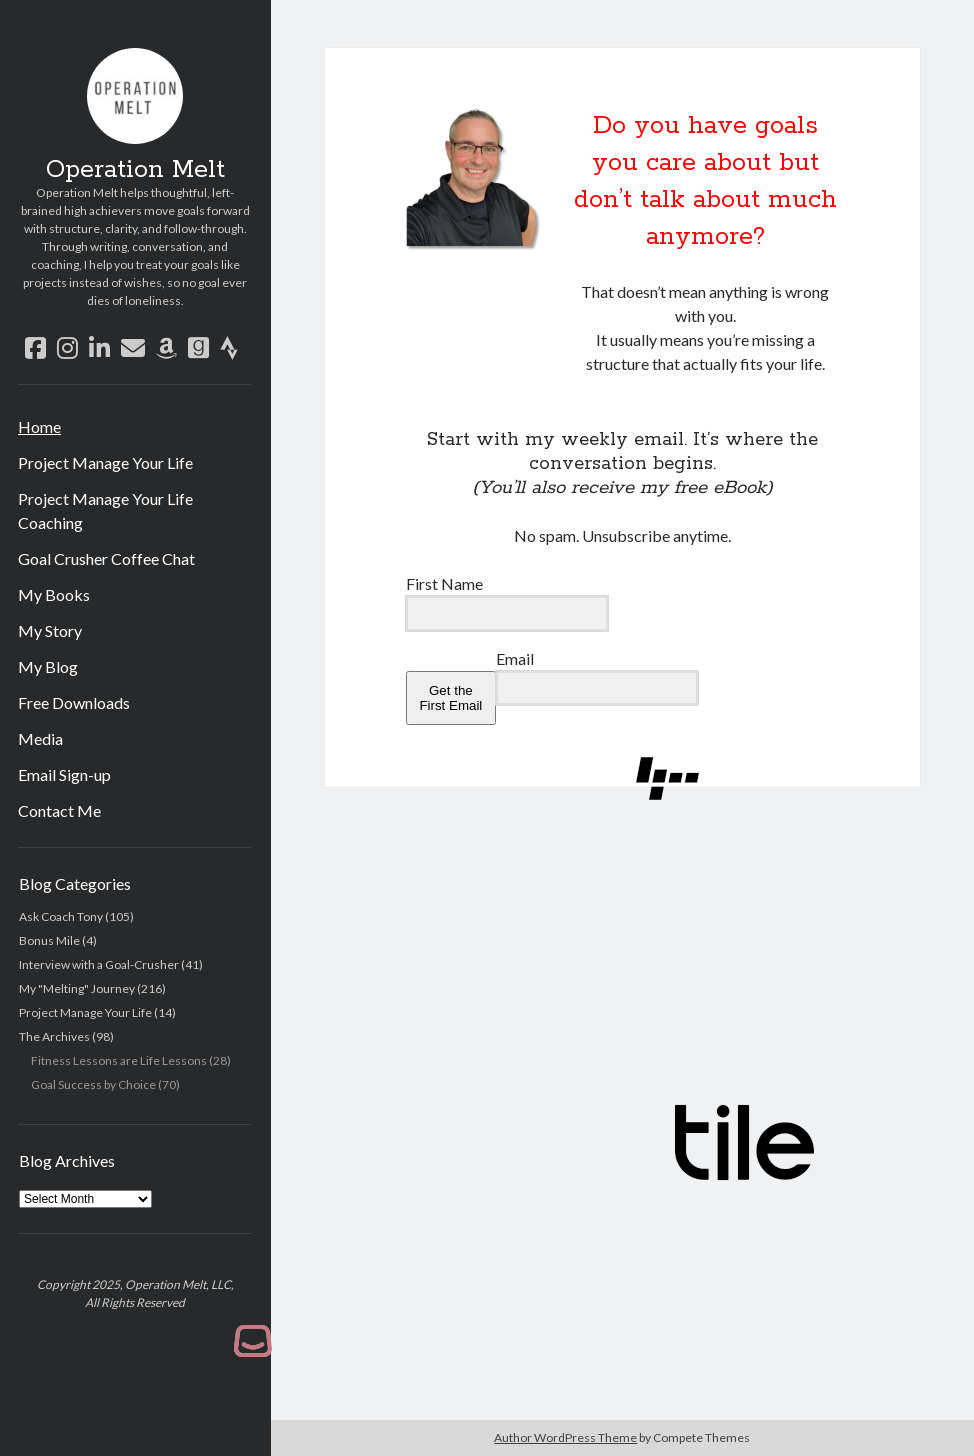 The image size is (974, 1456). What do you see at coordinates (667, 778) in the screenshot?
I see `visit have i been pwned website` at bounding box center [667, 778].